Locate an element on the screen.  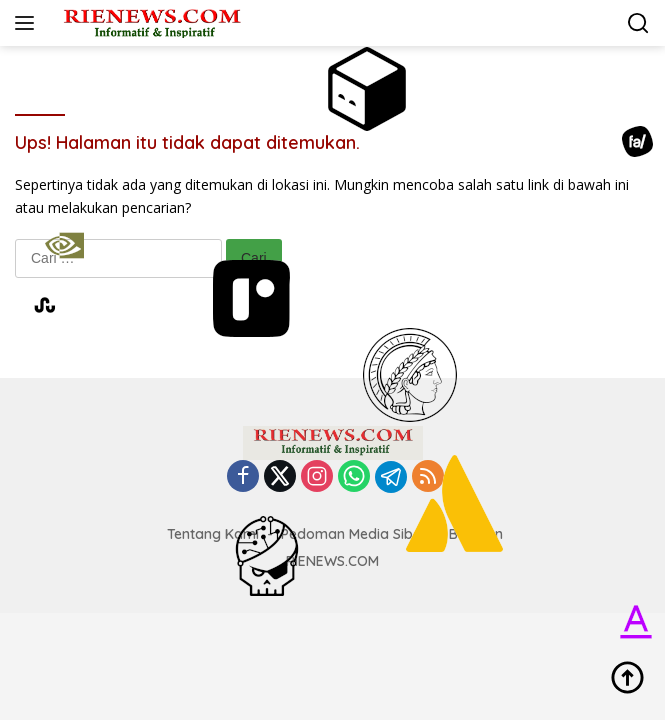
rescript programming language logo is located at coordinates (251, 298).